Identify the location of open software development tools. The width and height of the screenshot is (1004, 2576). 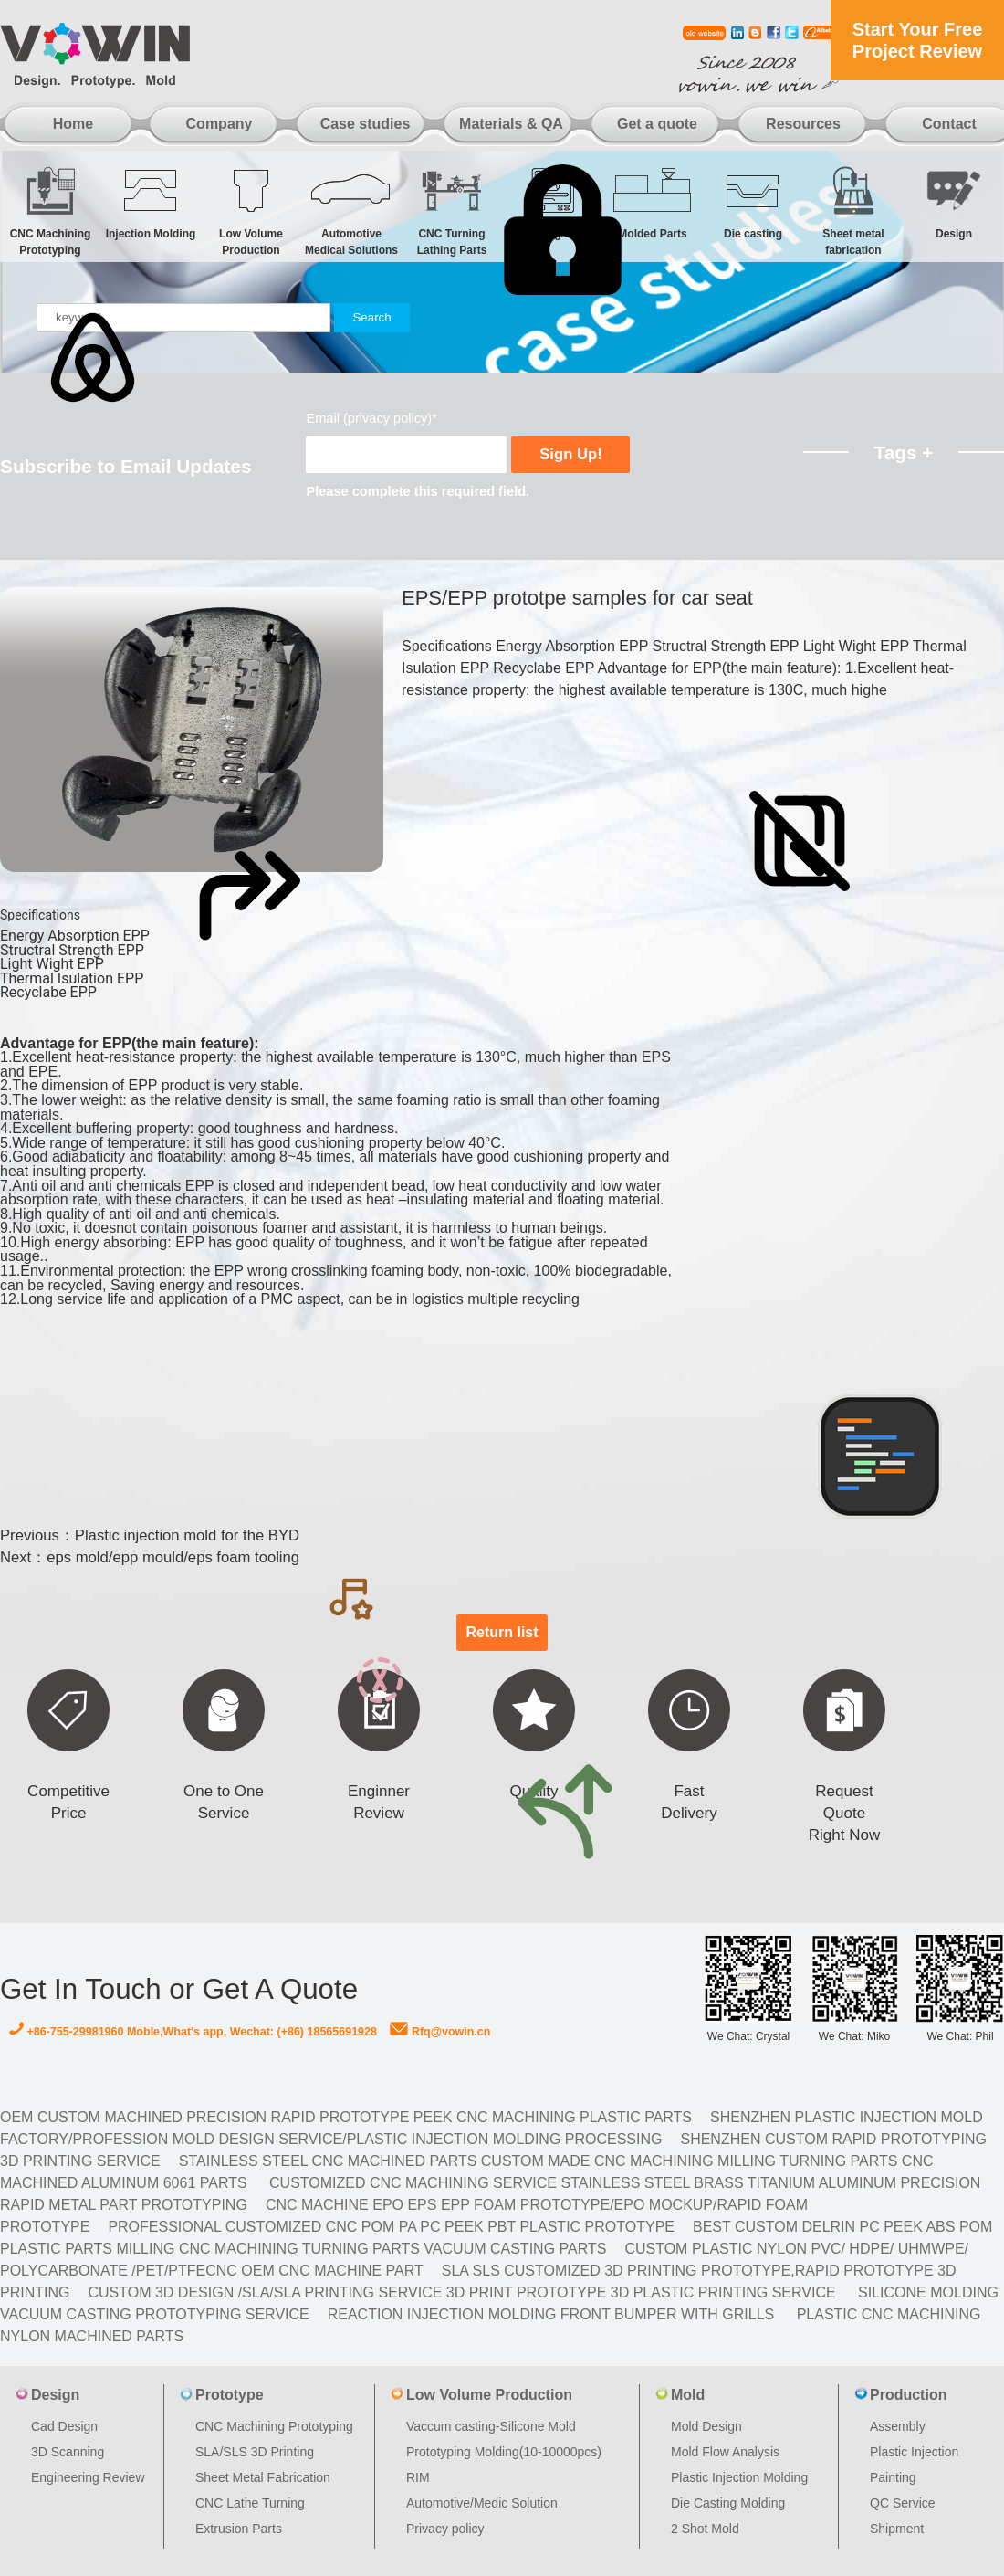
(880, 1456).